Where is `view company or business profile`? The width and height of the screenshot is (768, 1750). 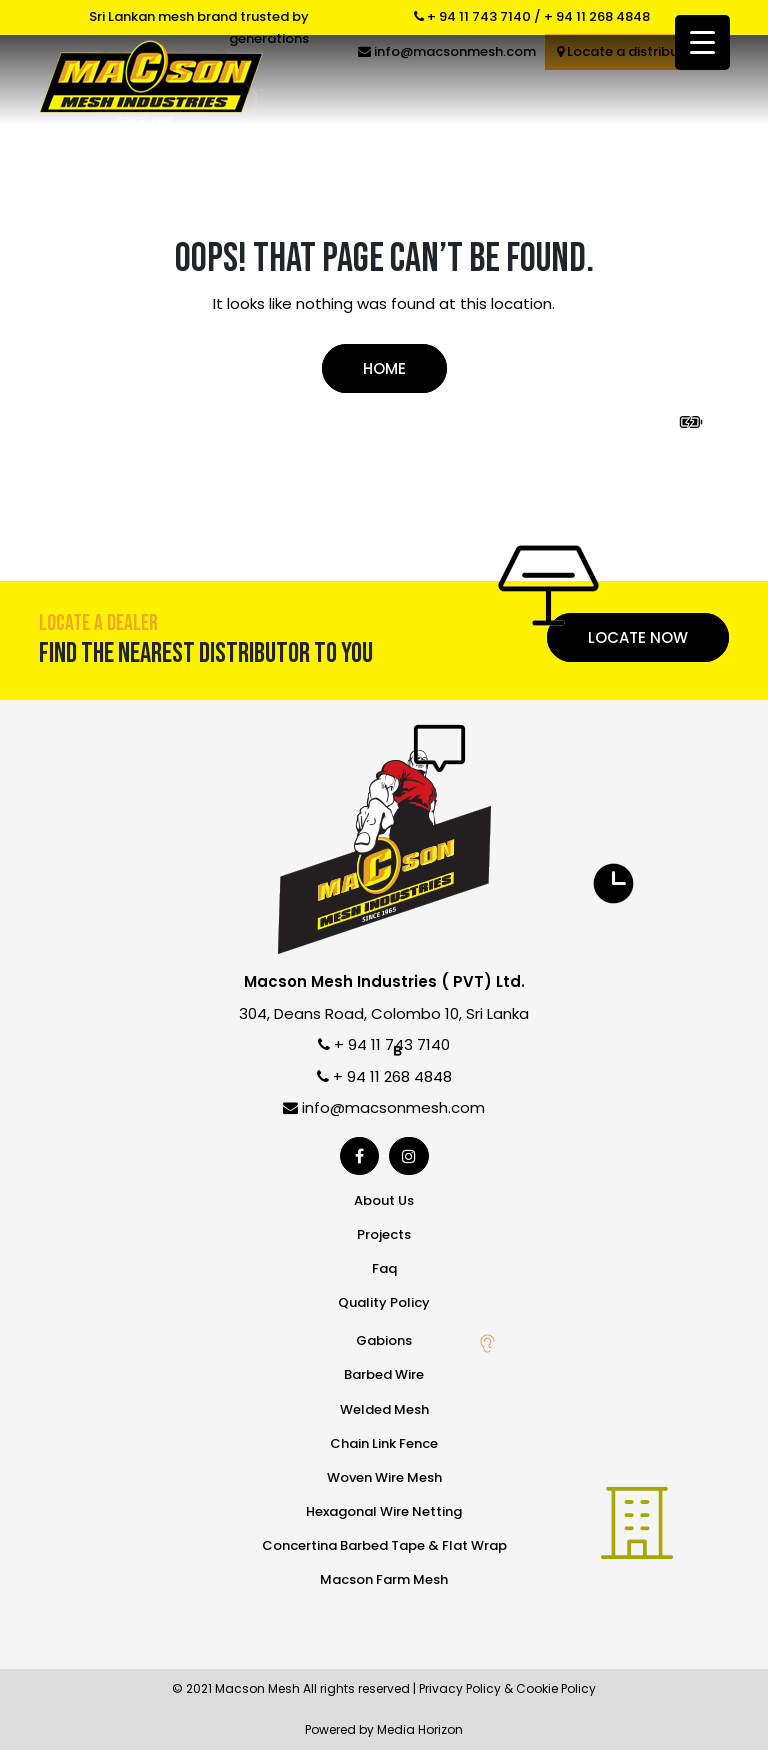
view company or business profile is located at coordinates (637, 1523).